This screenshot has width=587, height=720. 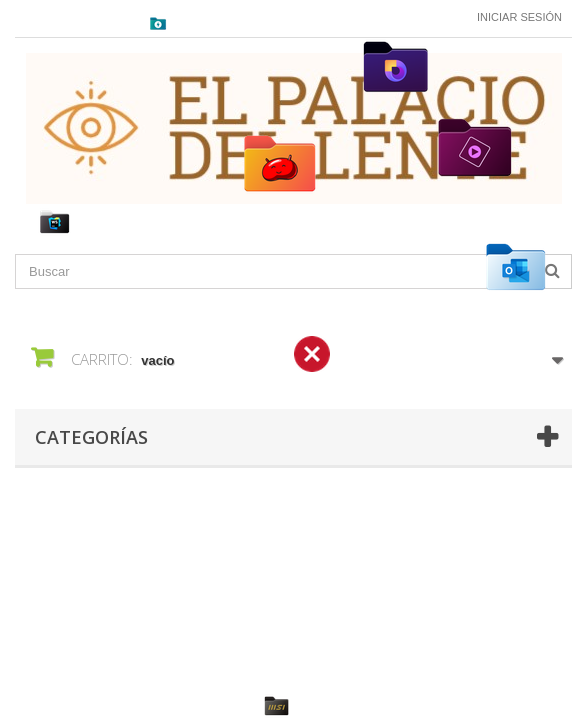 I want to click on open adobe premiere elements project folder, so click(x=474, y=149).